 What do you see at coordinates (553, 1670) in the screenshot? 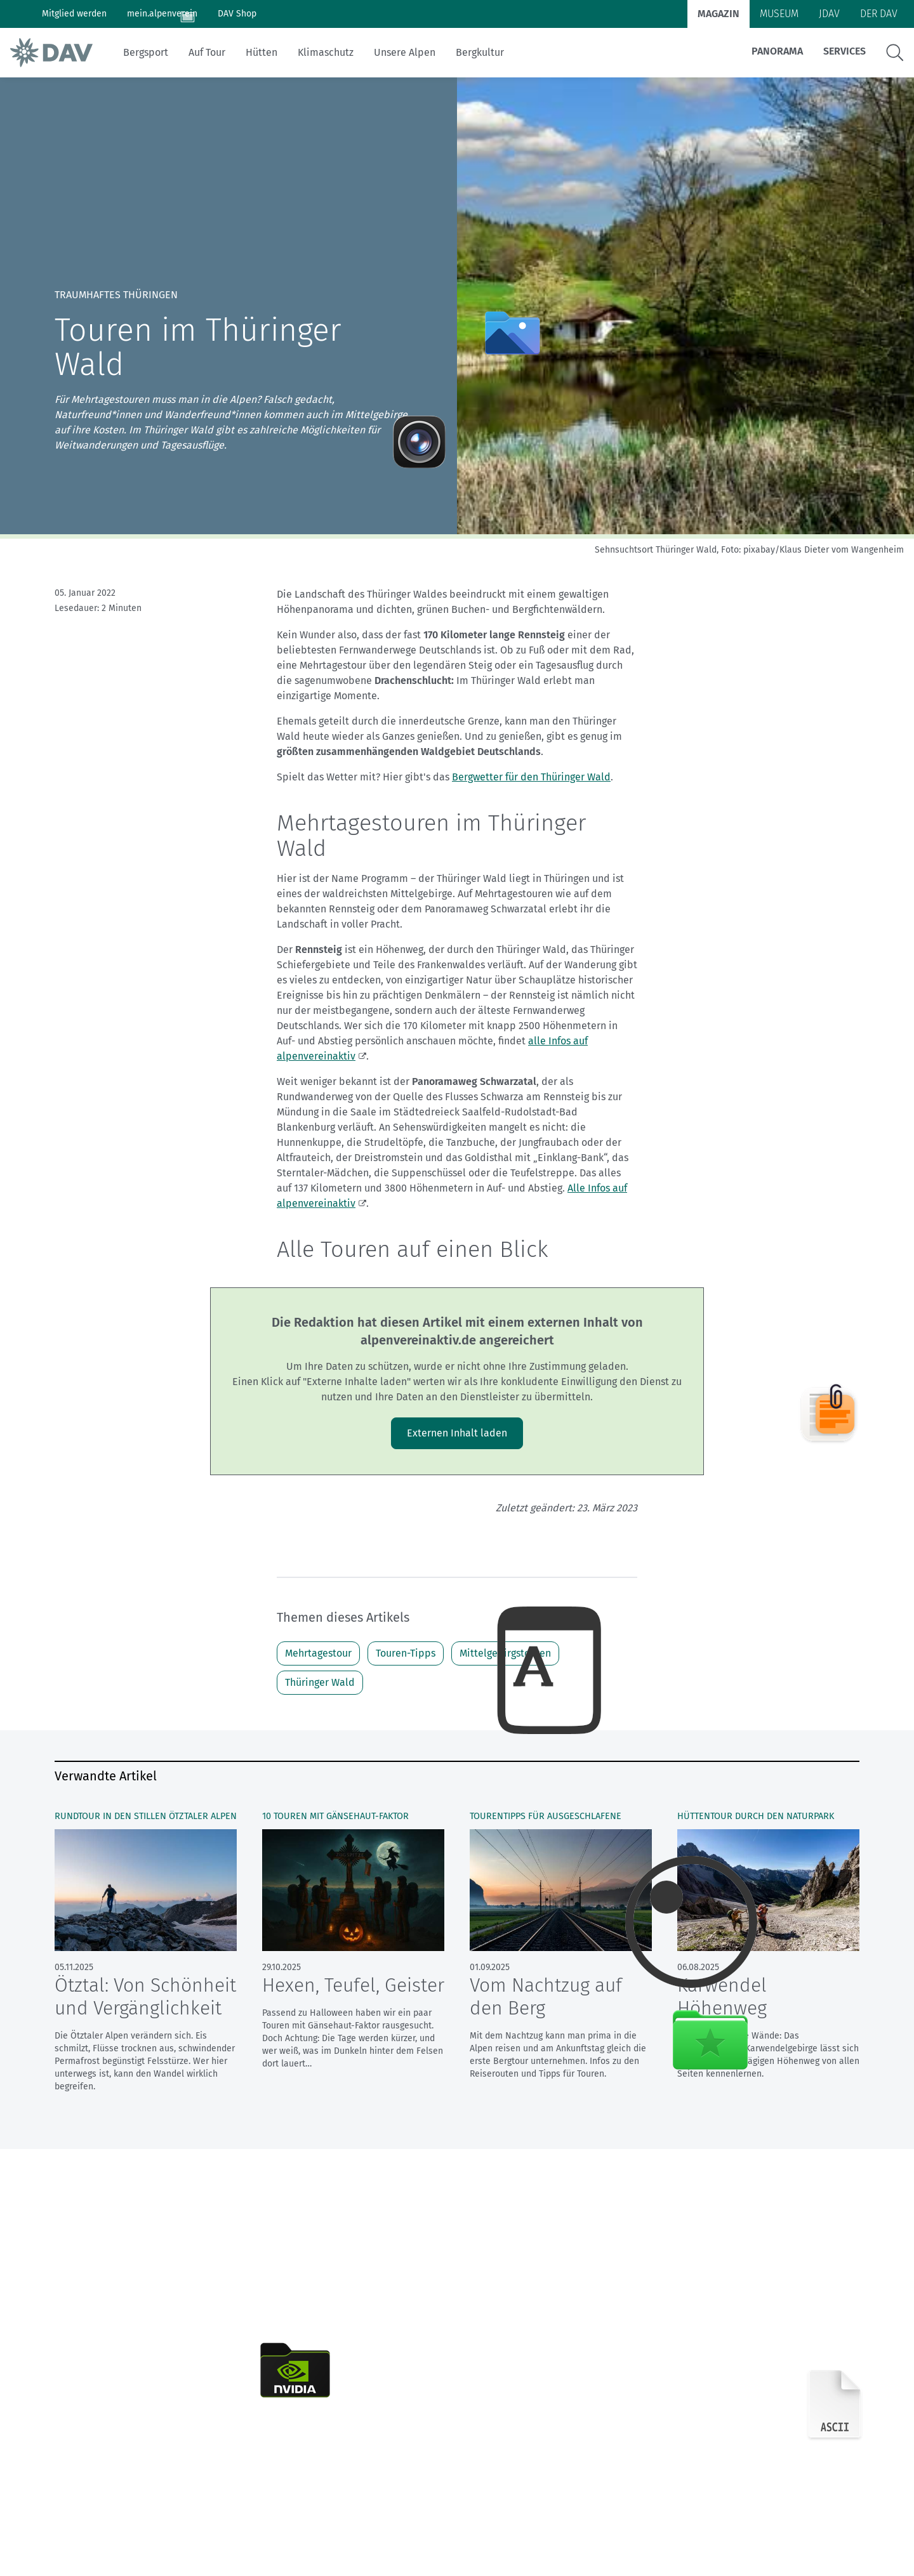
I see `open ebook reader app` at bounding box center [553, 1670].